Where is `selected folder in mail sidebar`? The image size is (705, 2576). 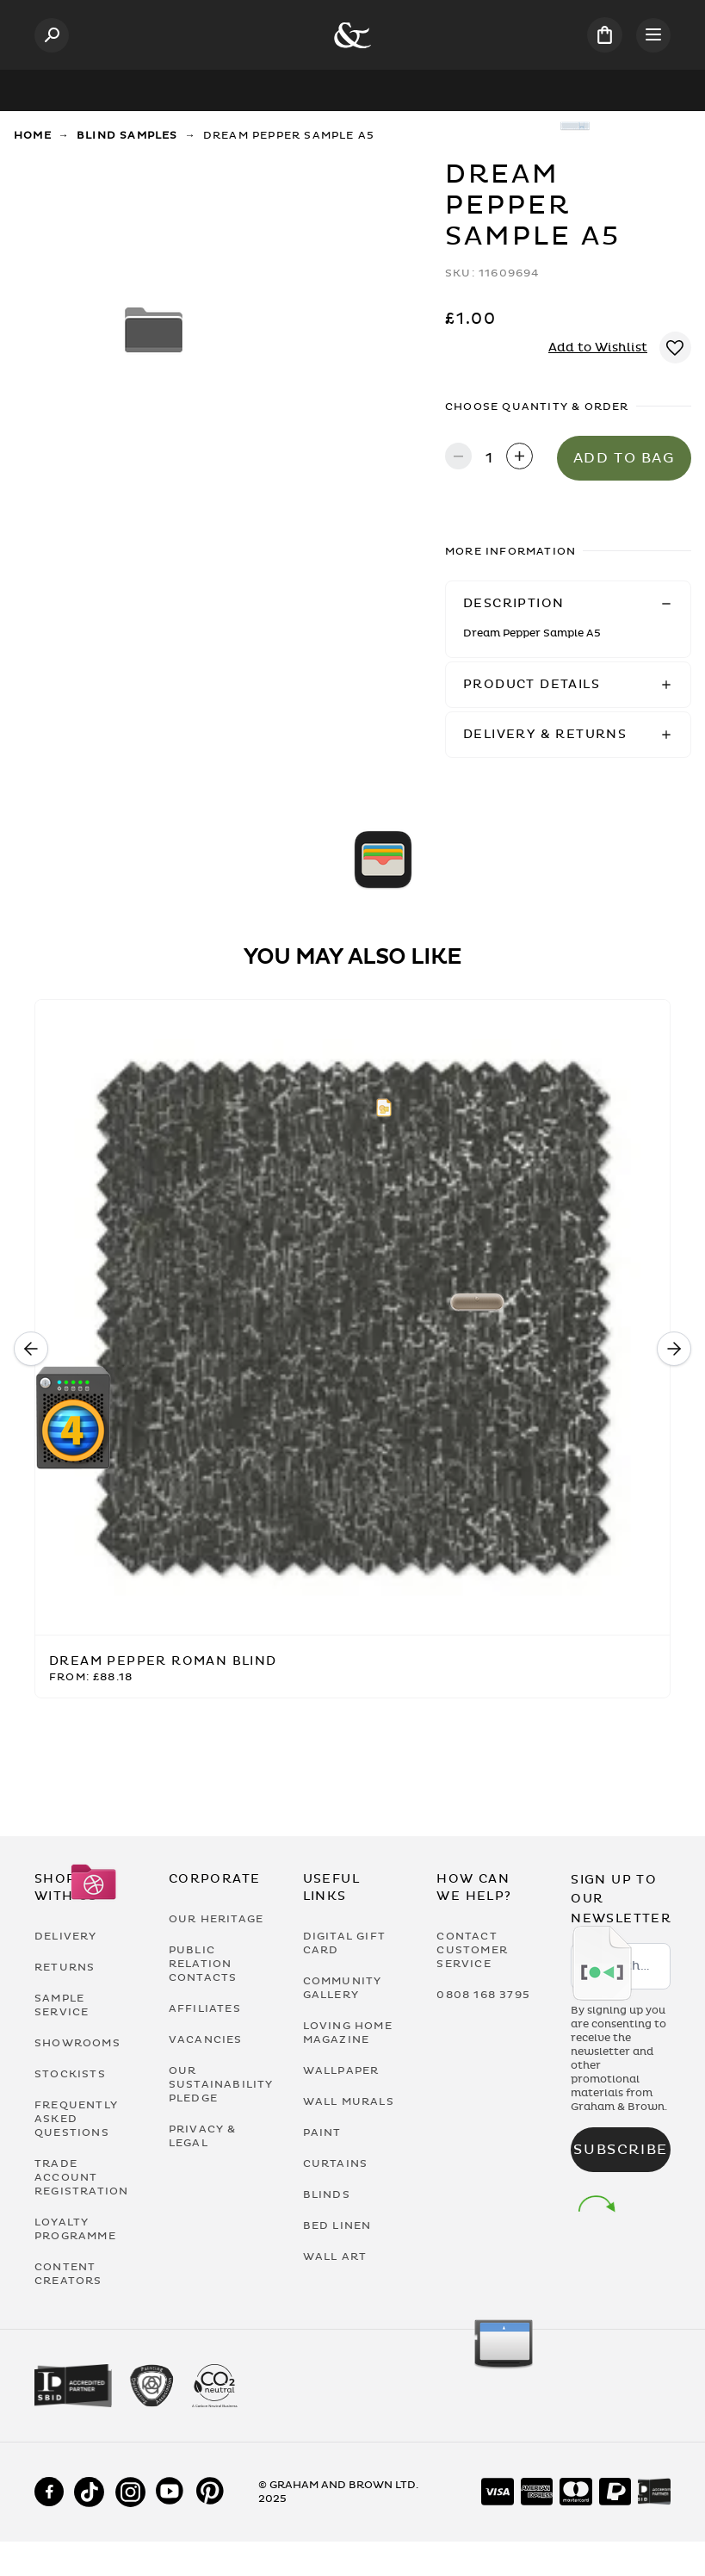 selected folder in mail sidebar is located at coordinates (153, 329).